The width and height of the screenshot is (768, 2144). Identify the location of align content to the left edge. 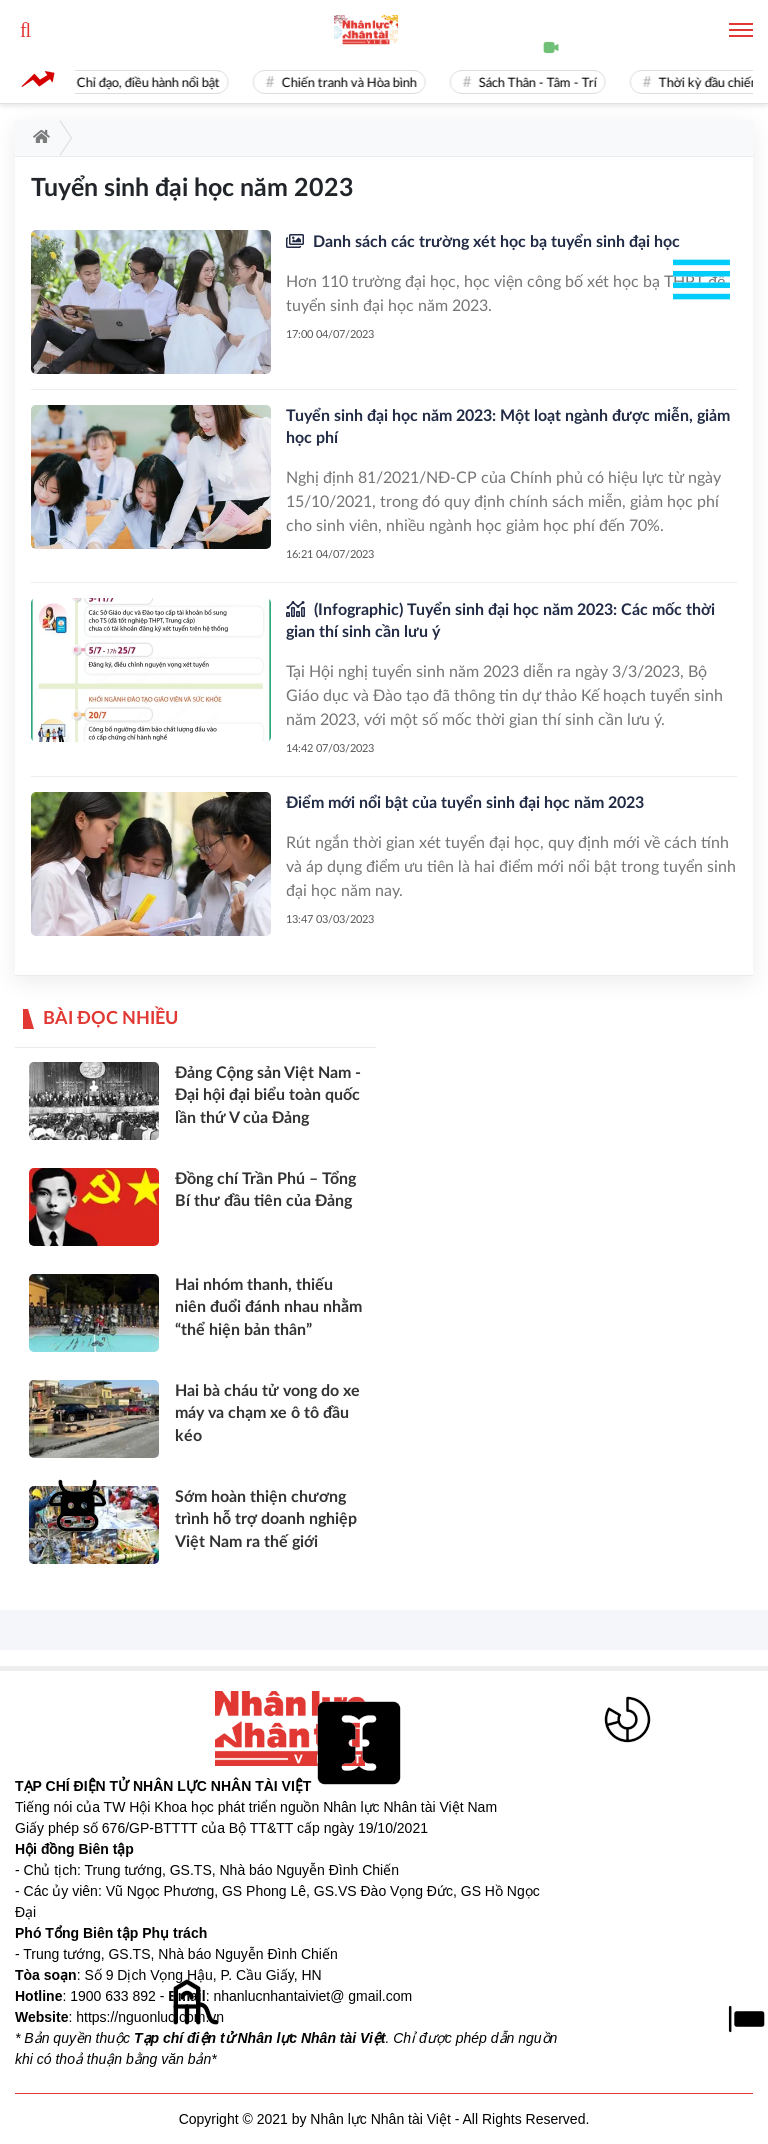
(746, 2019).